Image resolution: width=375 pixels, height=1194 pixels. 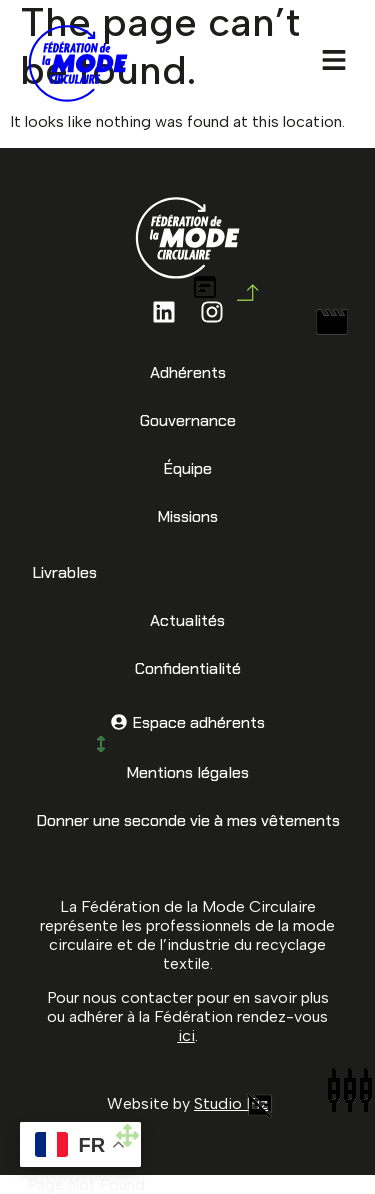 What do you see at coordinates (260, 1105) in the screenshot?
I see `closed captions are disabled` at bounding box center [260, 1105].